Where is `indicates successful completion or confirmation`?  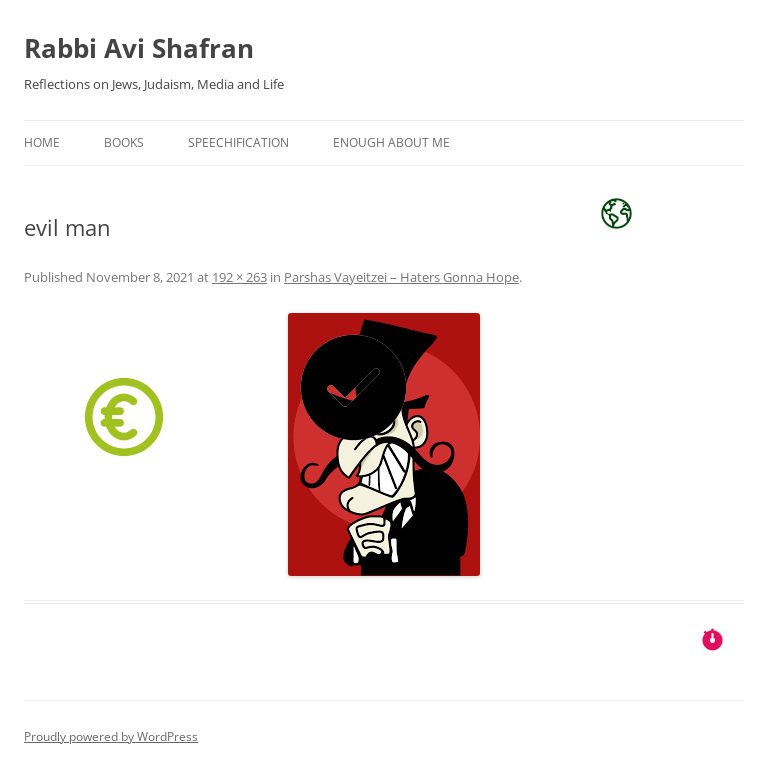 indicates successful completion or confirmation is located at coordinates (353, 387).